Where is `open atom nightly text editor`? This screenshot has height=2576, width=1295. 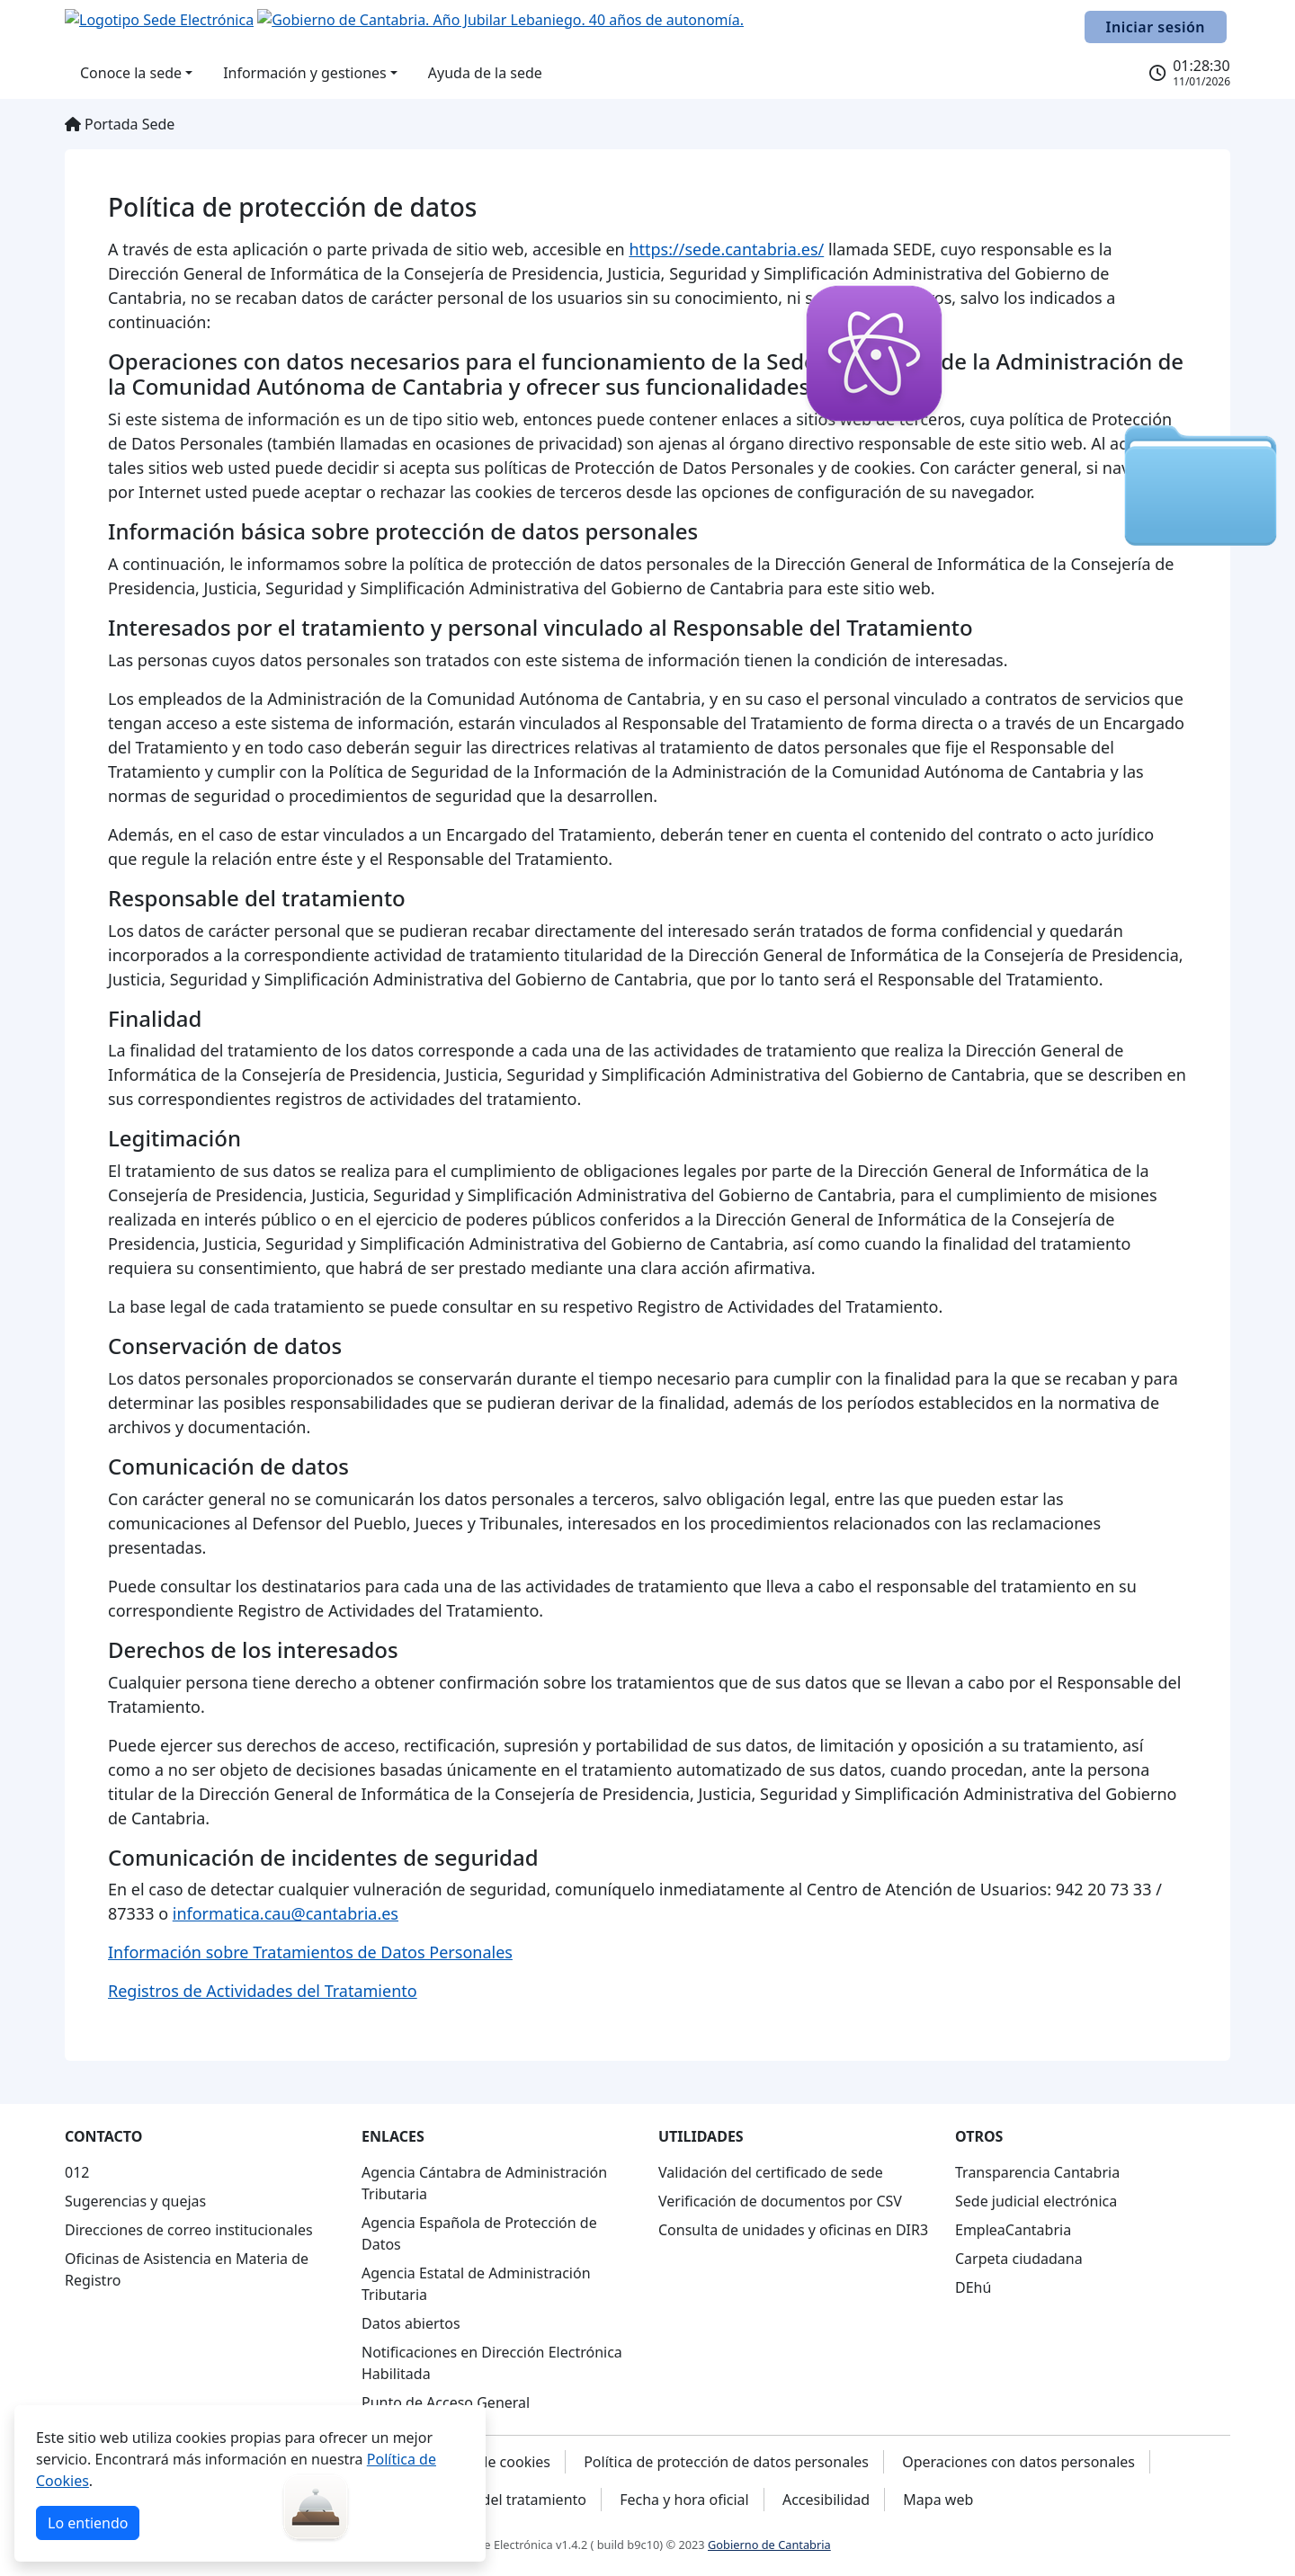 open atom nightly text editor is located at coordinates (874, 353).